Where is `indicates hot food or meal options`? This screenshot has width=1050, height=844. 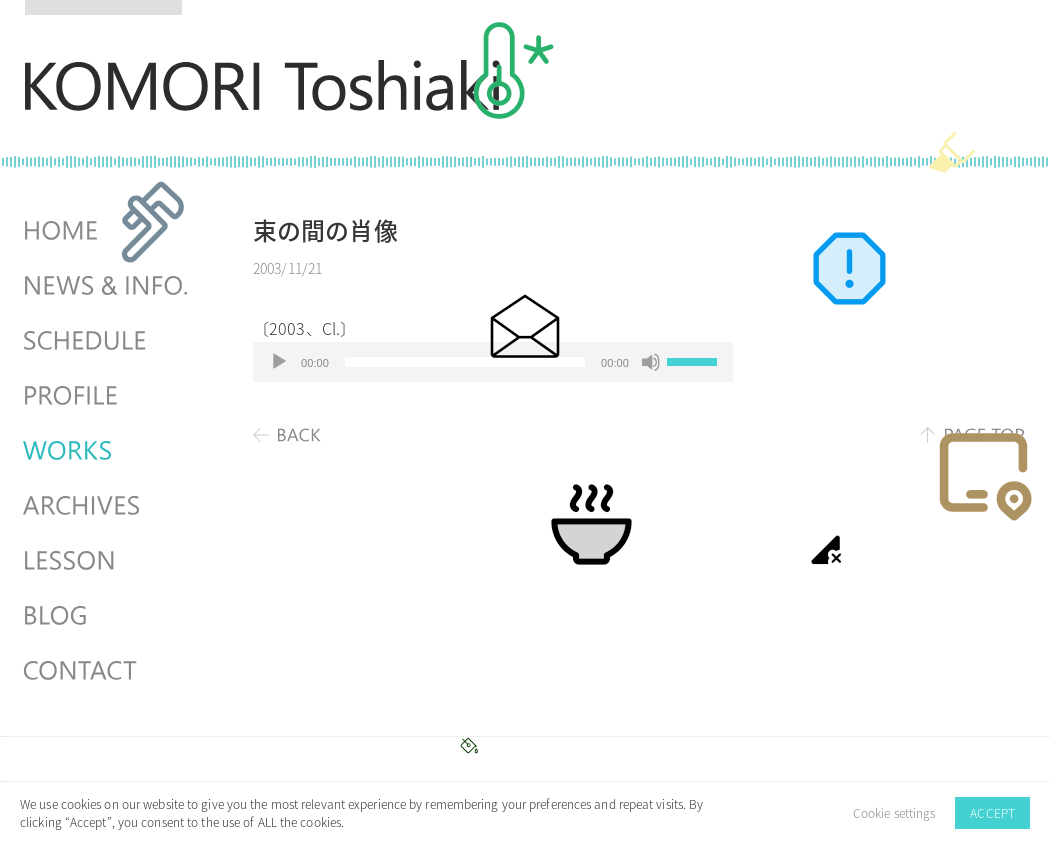
indicates hot food or meal options is located at coordinates (591, 524).